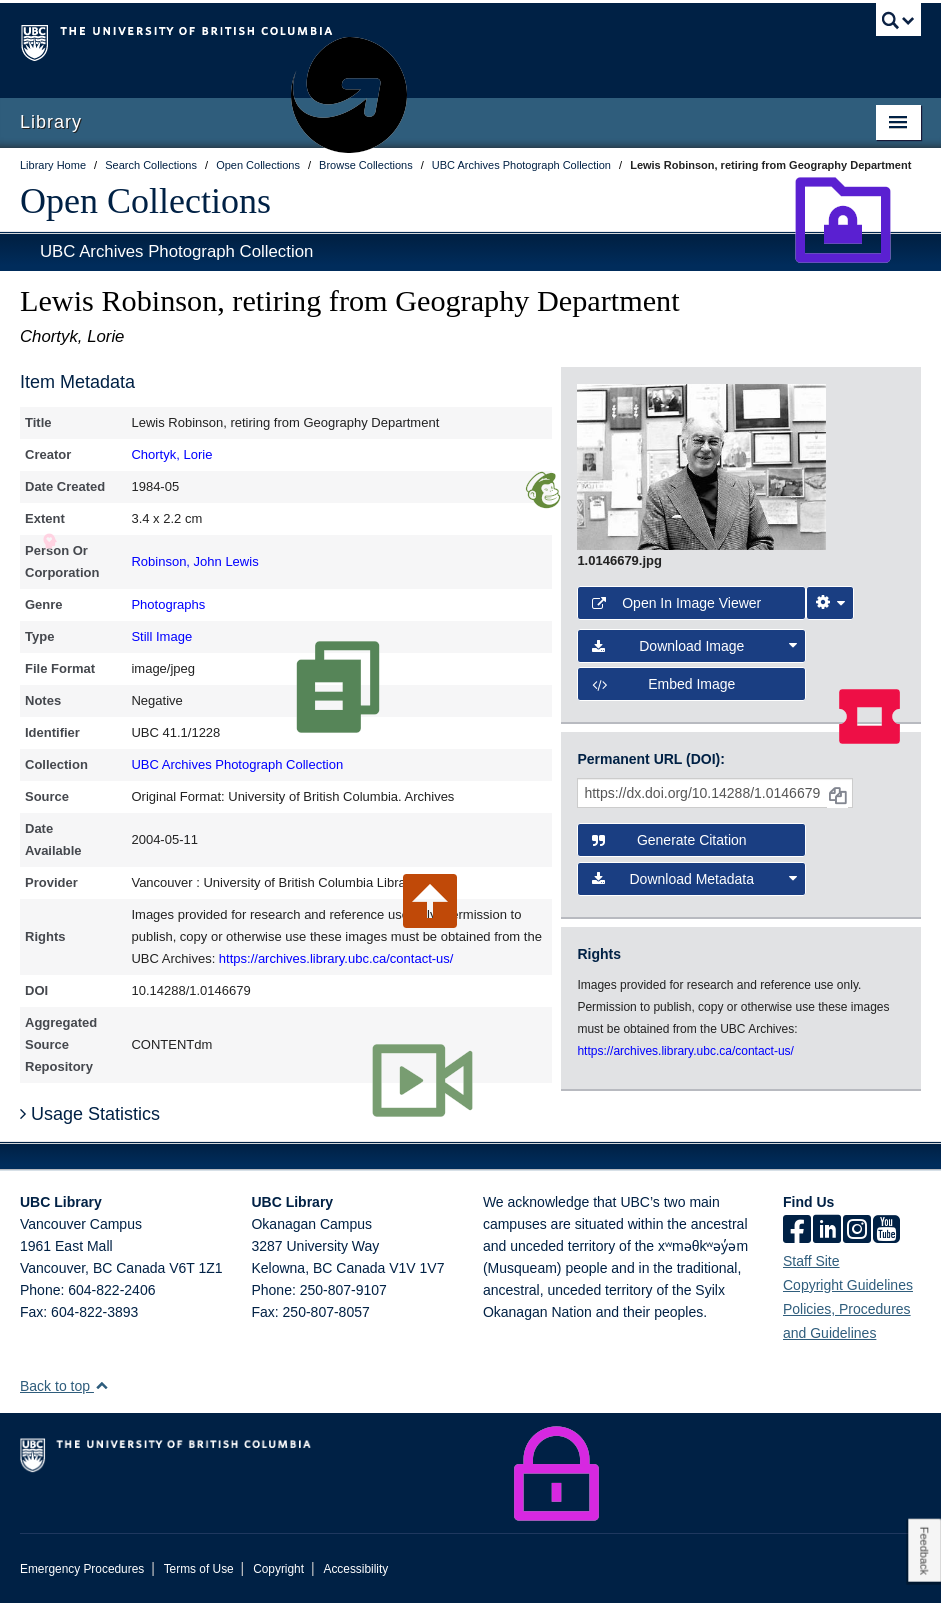 The height and width of the screenshot is (1603, 941). I want to click on open the MoneyGram app, so click(349, 95).